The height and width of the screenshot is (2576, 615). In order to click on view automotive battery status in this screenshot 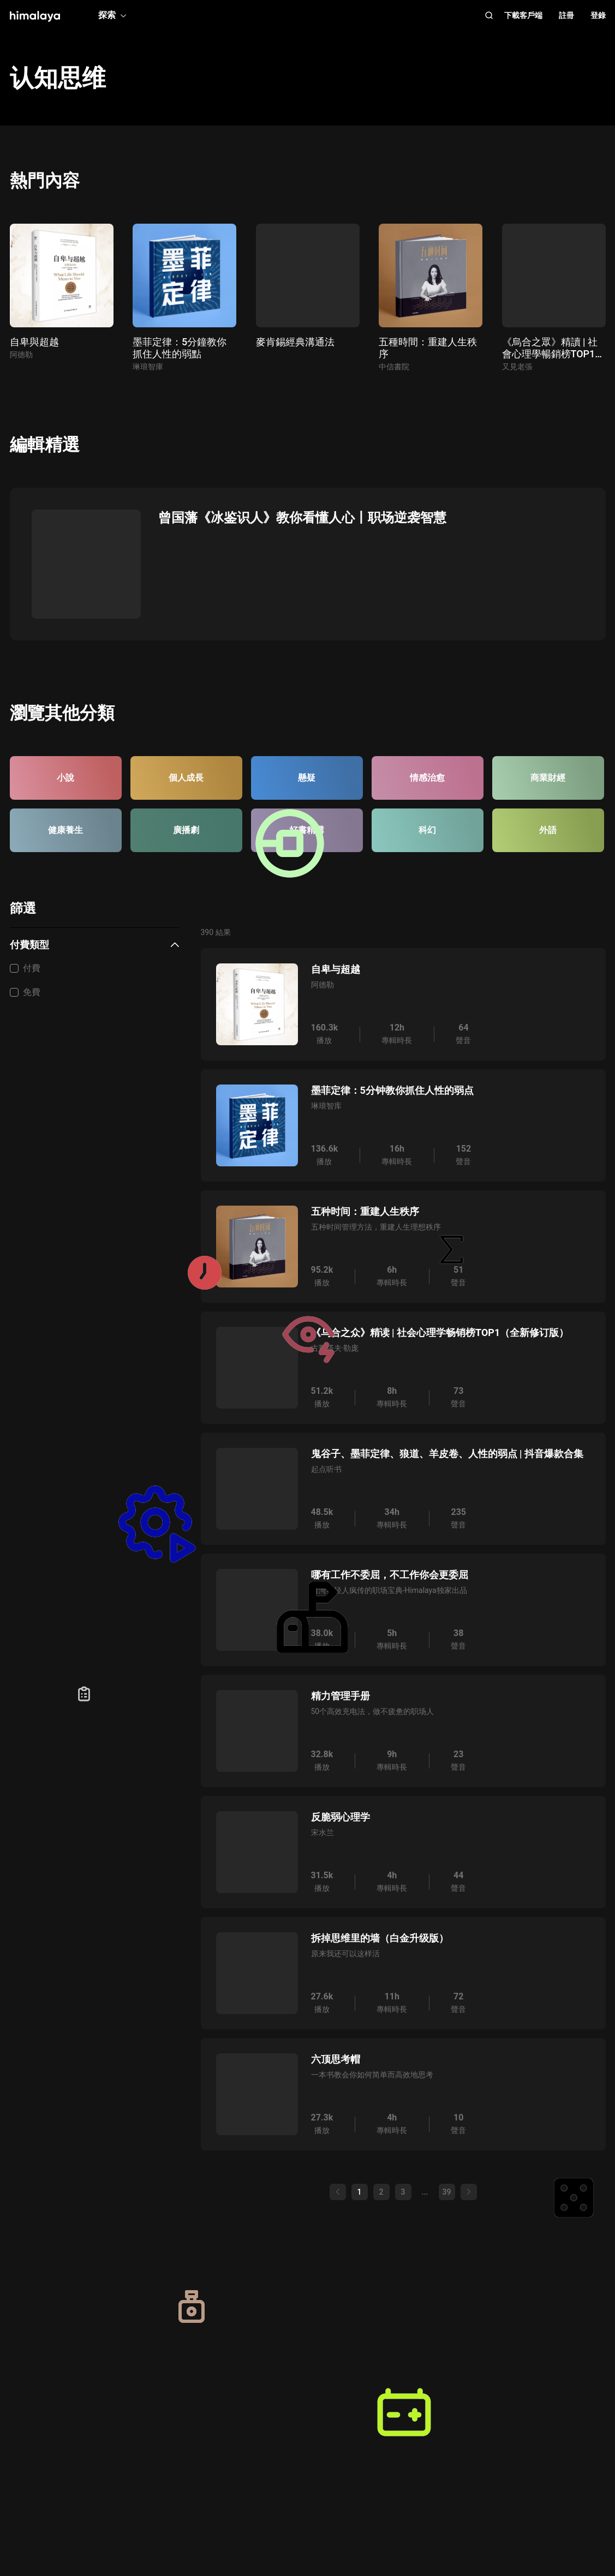, I will do `click(404, 2415)`.